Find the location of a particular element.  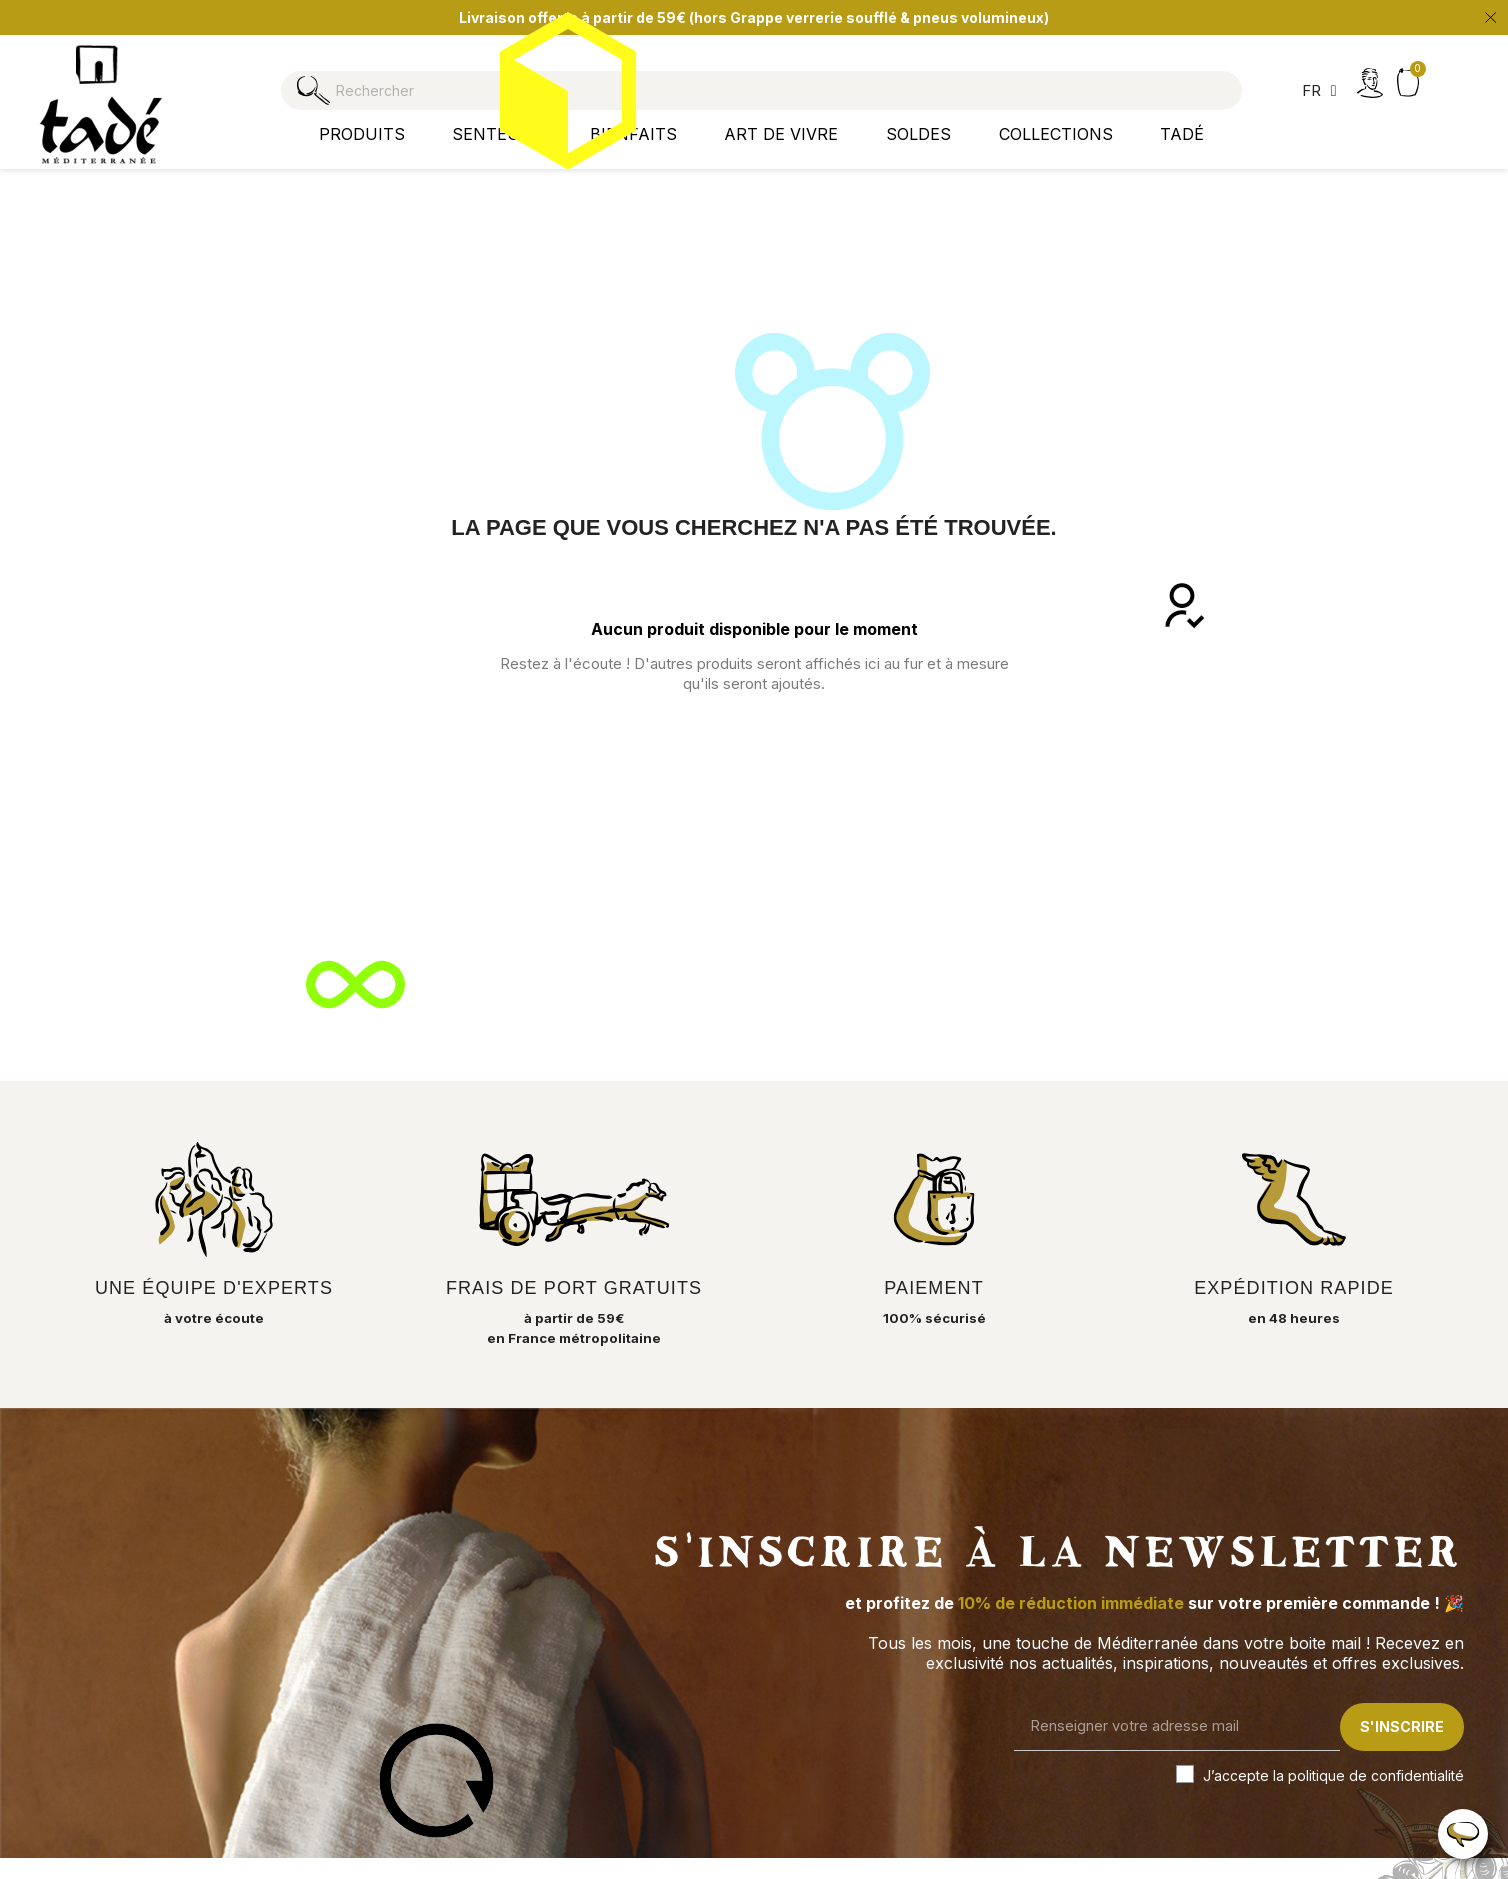

restart the device is located at coordinates (436, 1780).